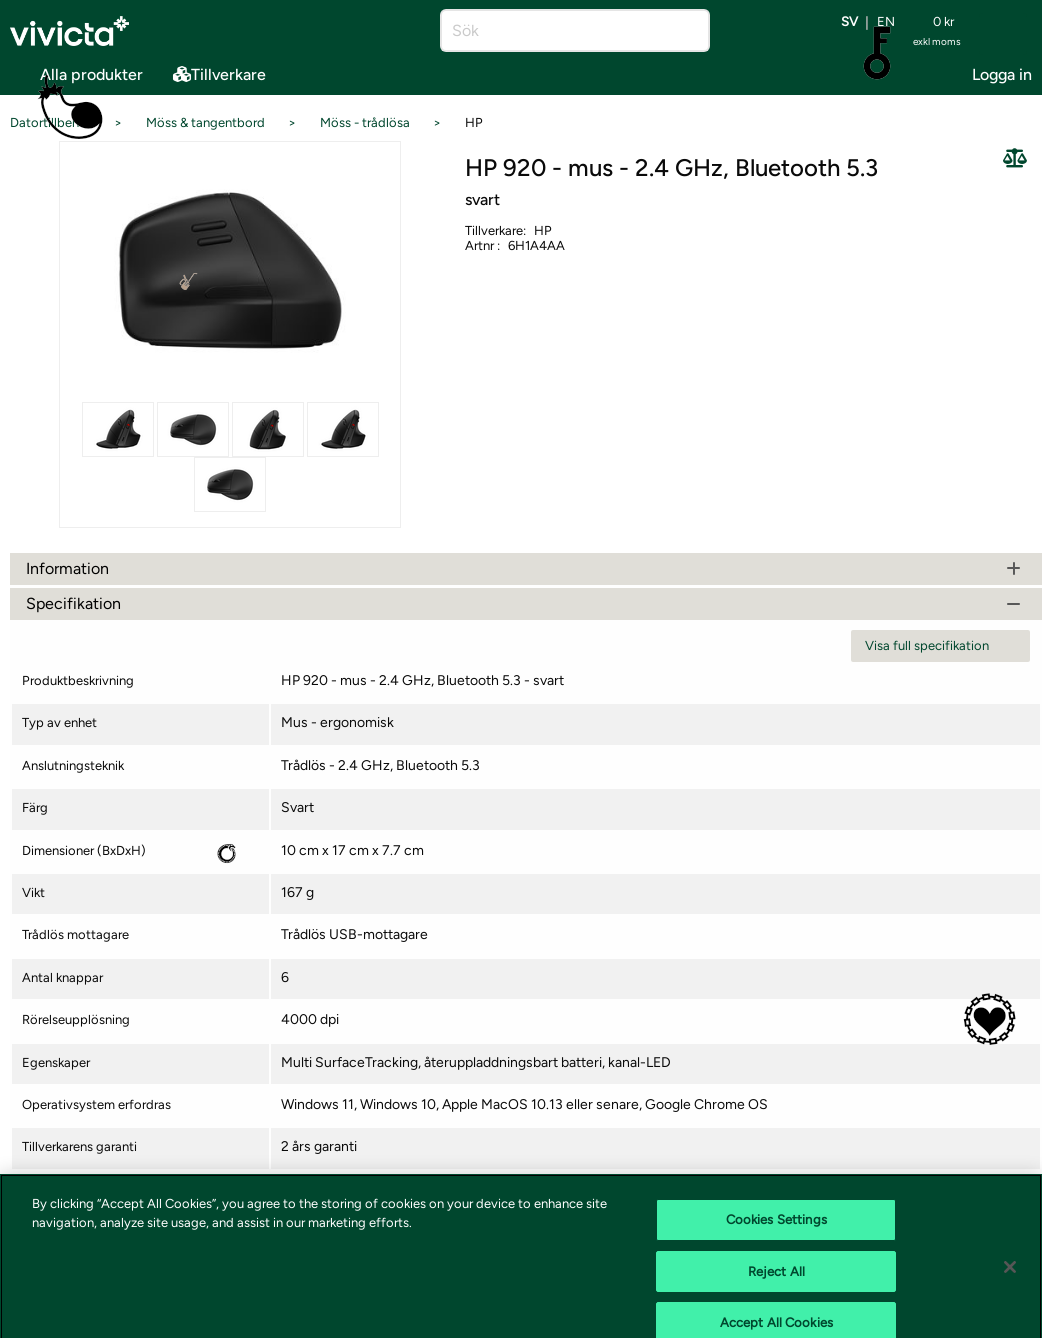 This screenshot has width=1042, height=1338. Describe the element at coordinates (877, 53) in the screenshot. I see `unlock a feature or access restricted content` at that location.